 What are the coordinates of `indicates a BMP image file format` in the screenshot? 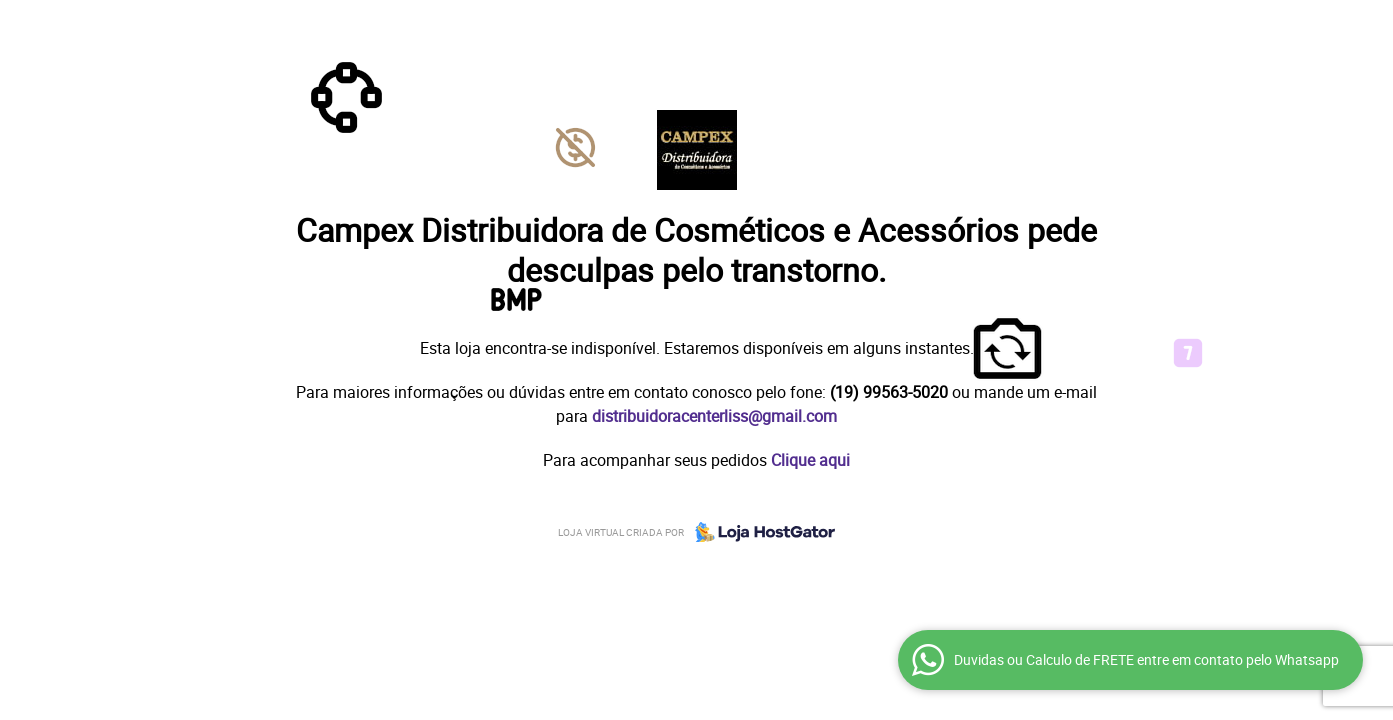 It's located at (516, 299).